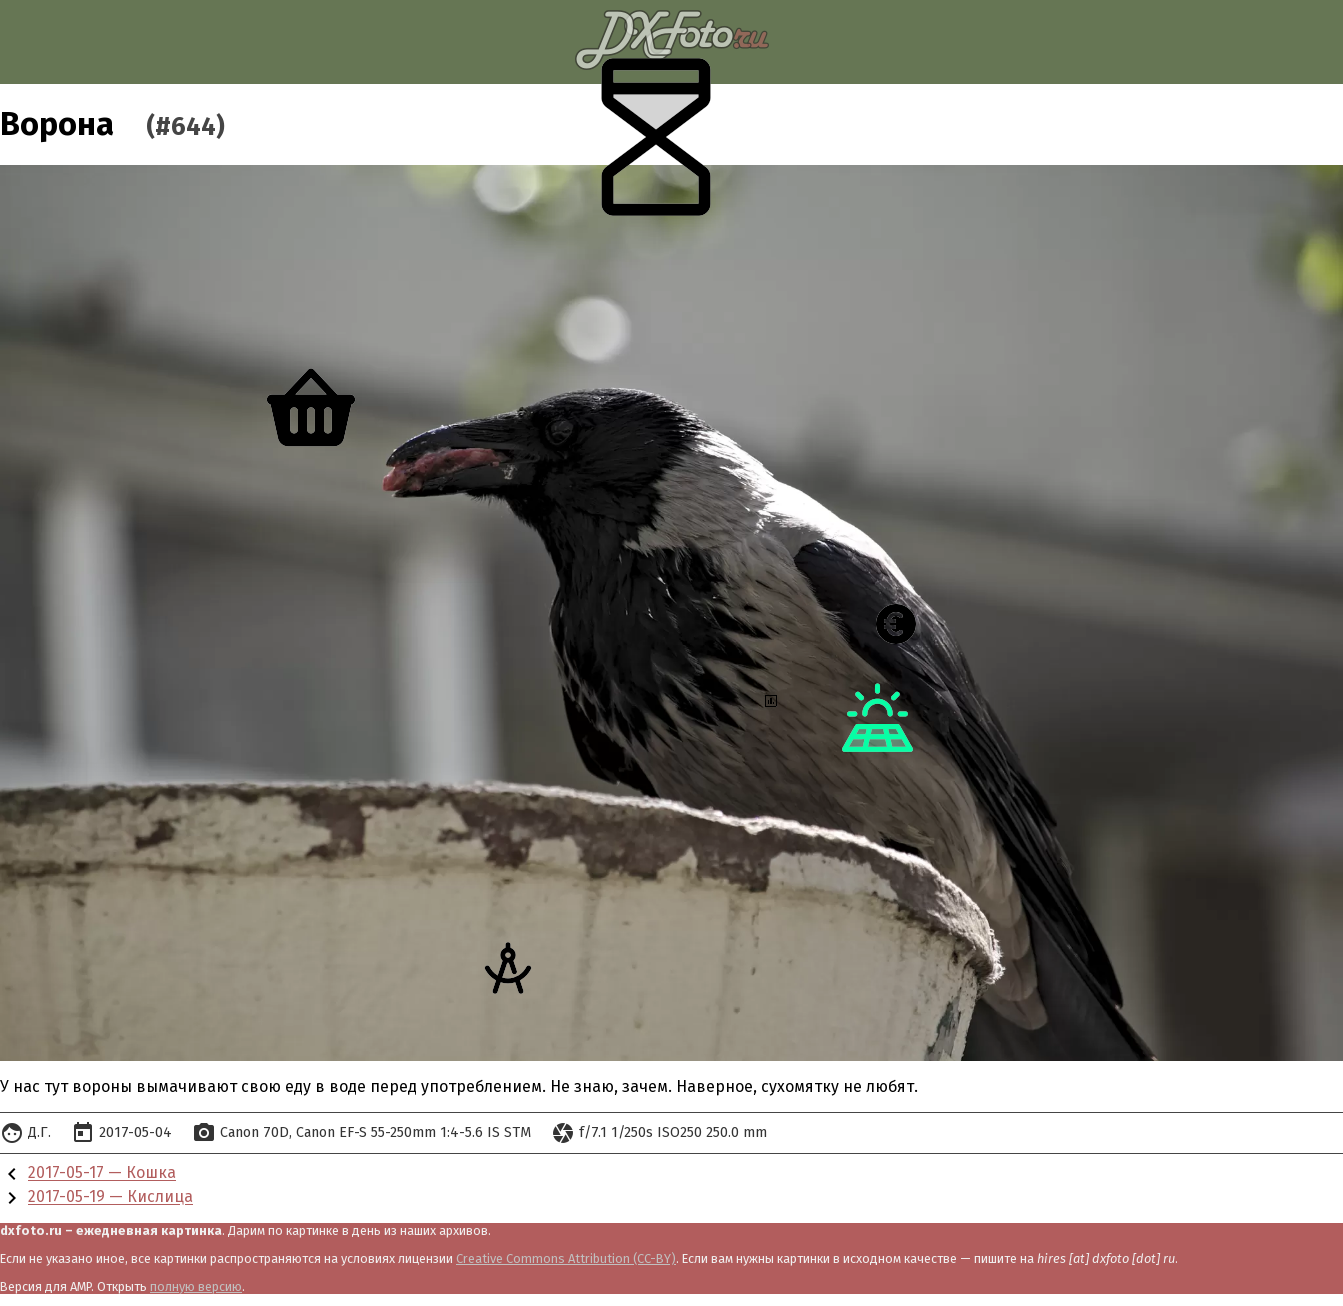 This screenshot has height=1306, width=1343. Describe the element at coordinates (656, 137) in the screenshot. I see `indicates a timer with significant time remaining` at that location.